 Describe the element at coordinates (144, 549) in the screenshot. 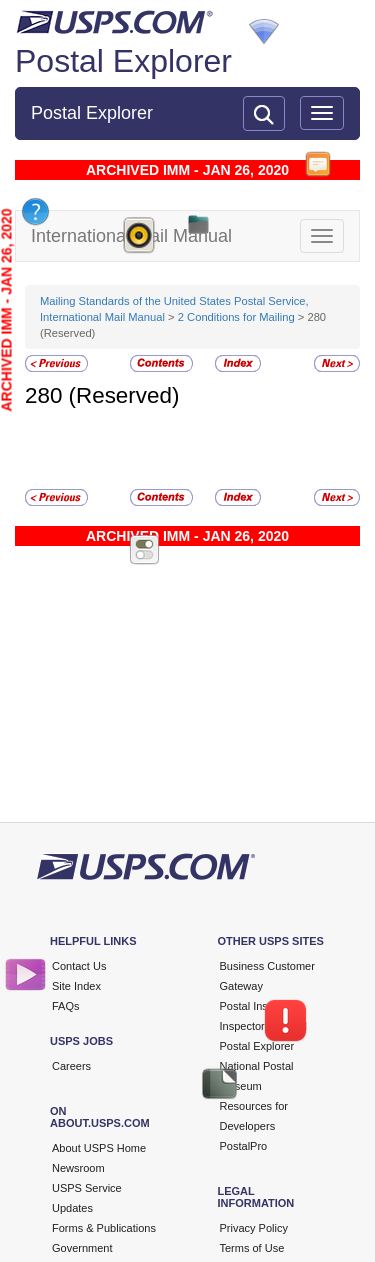

I see `open unity tweak tool settings` at that location.